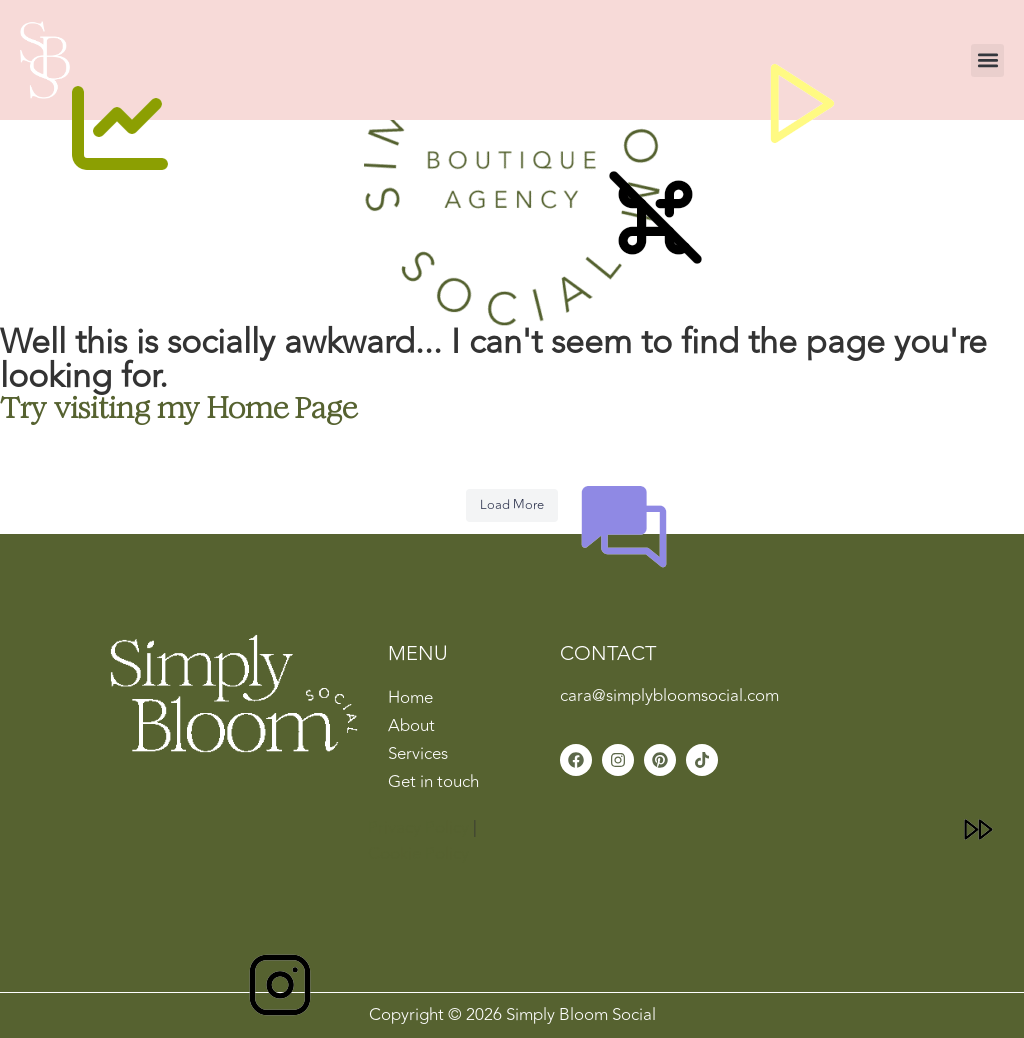  Describe the element at coordinates (120, 128) in the screenshot. I see `view analytics or statistics` at that location.